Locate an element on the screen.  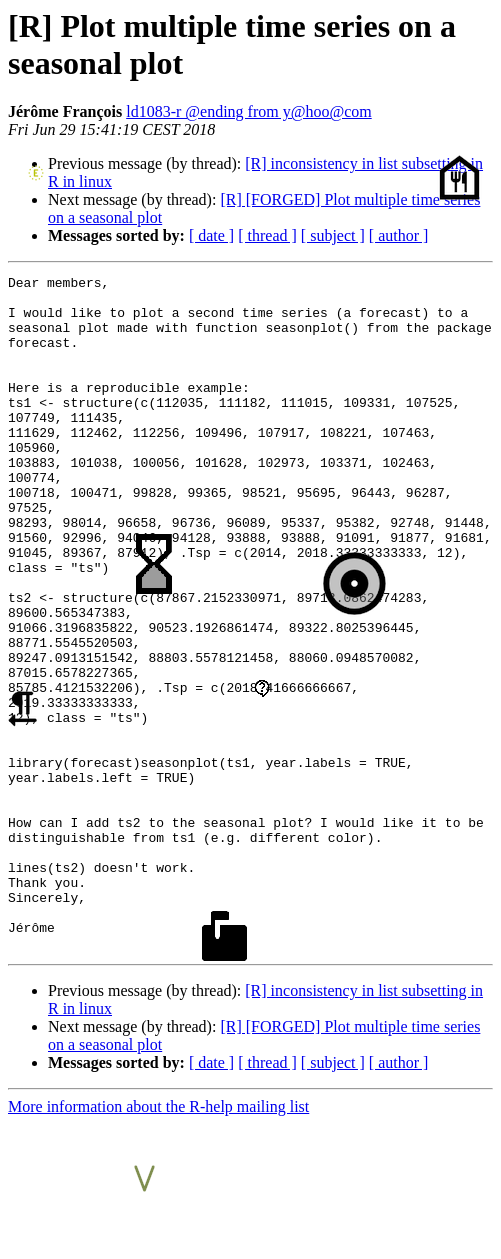
indicates an "essential" or "enterprise" tier feature is located at coordinates (36, 173).